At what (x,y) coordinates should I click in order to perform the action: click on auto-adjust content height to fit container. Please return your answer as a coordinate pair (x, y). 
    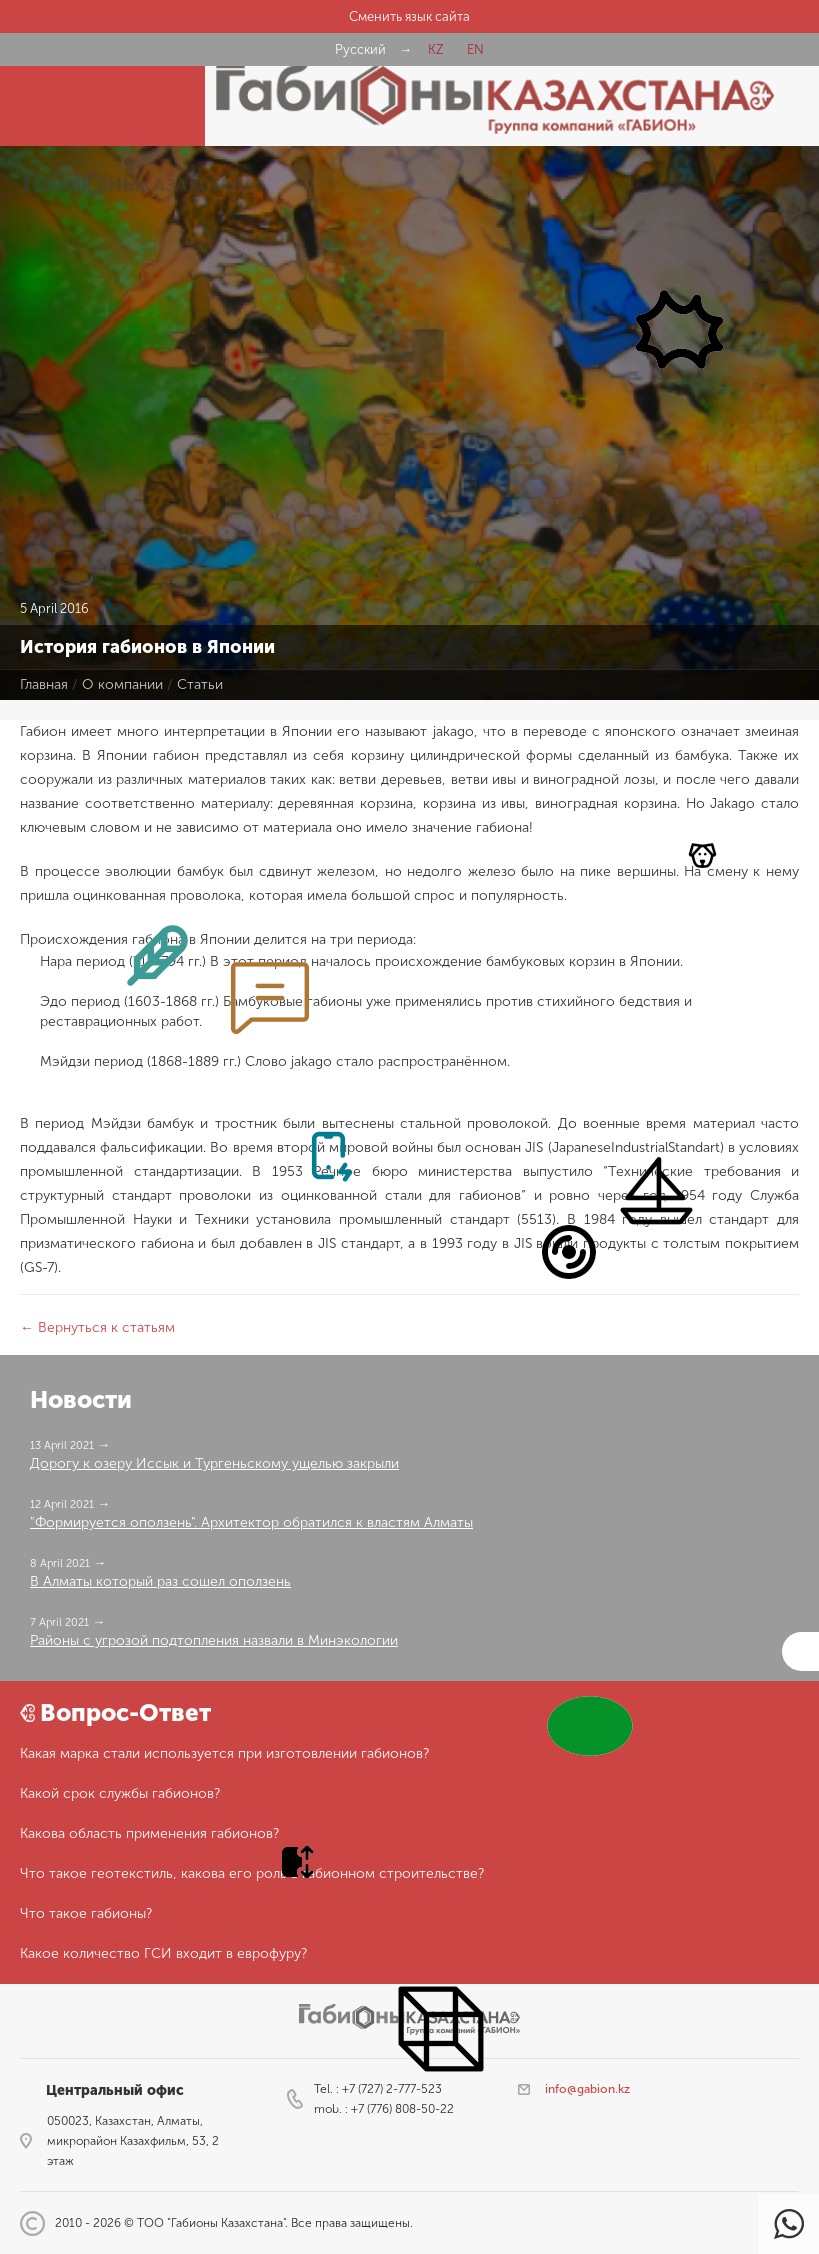
    Looking at the image, I should click on (297, 1862).